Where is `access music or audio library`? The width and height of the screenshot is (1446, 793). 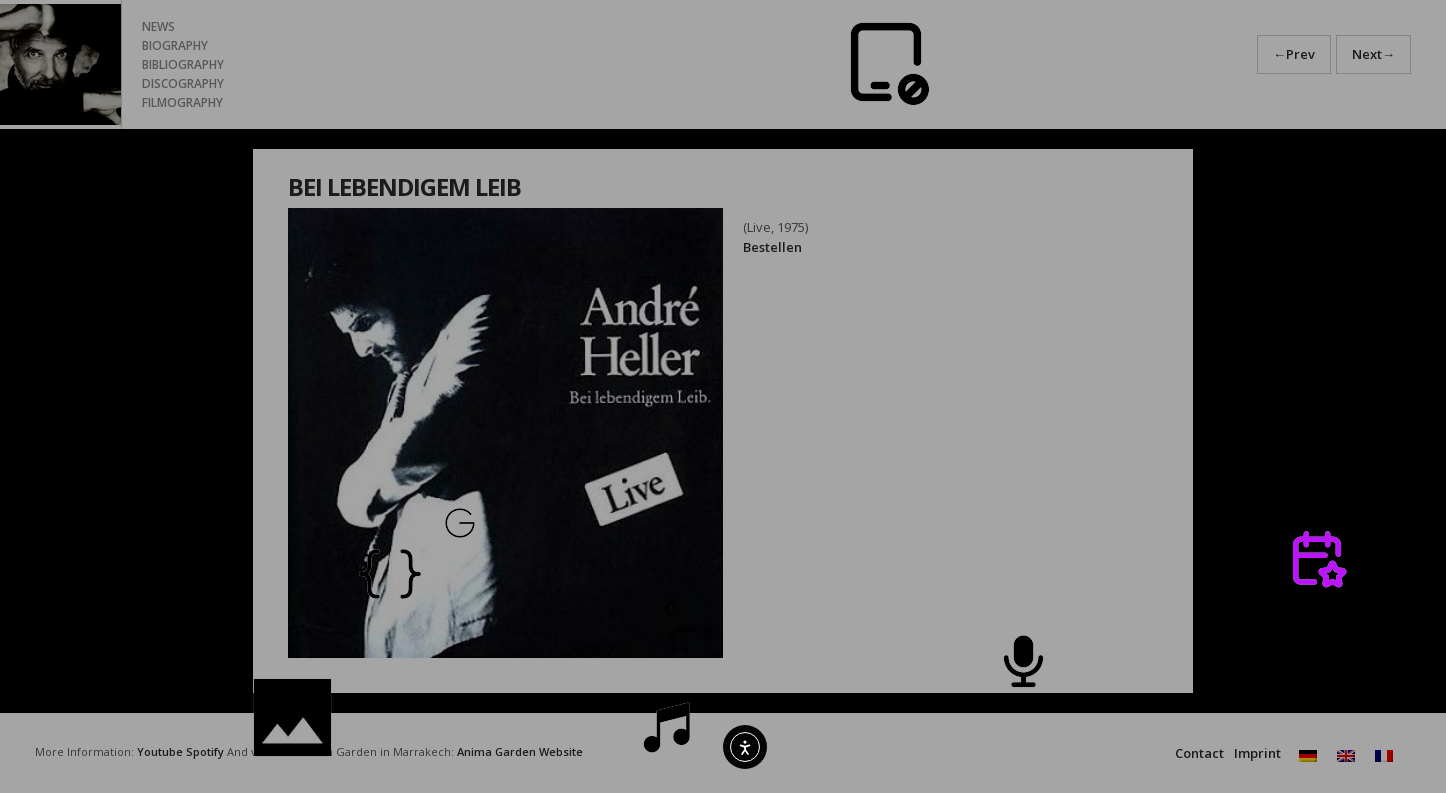
access music or audio library is located at coordinates (669, 728).